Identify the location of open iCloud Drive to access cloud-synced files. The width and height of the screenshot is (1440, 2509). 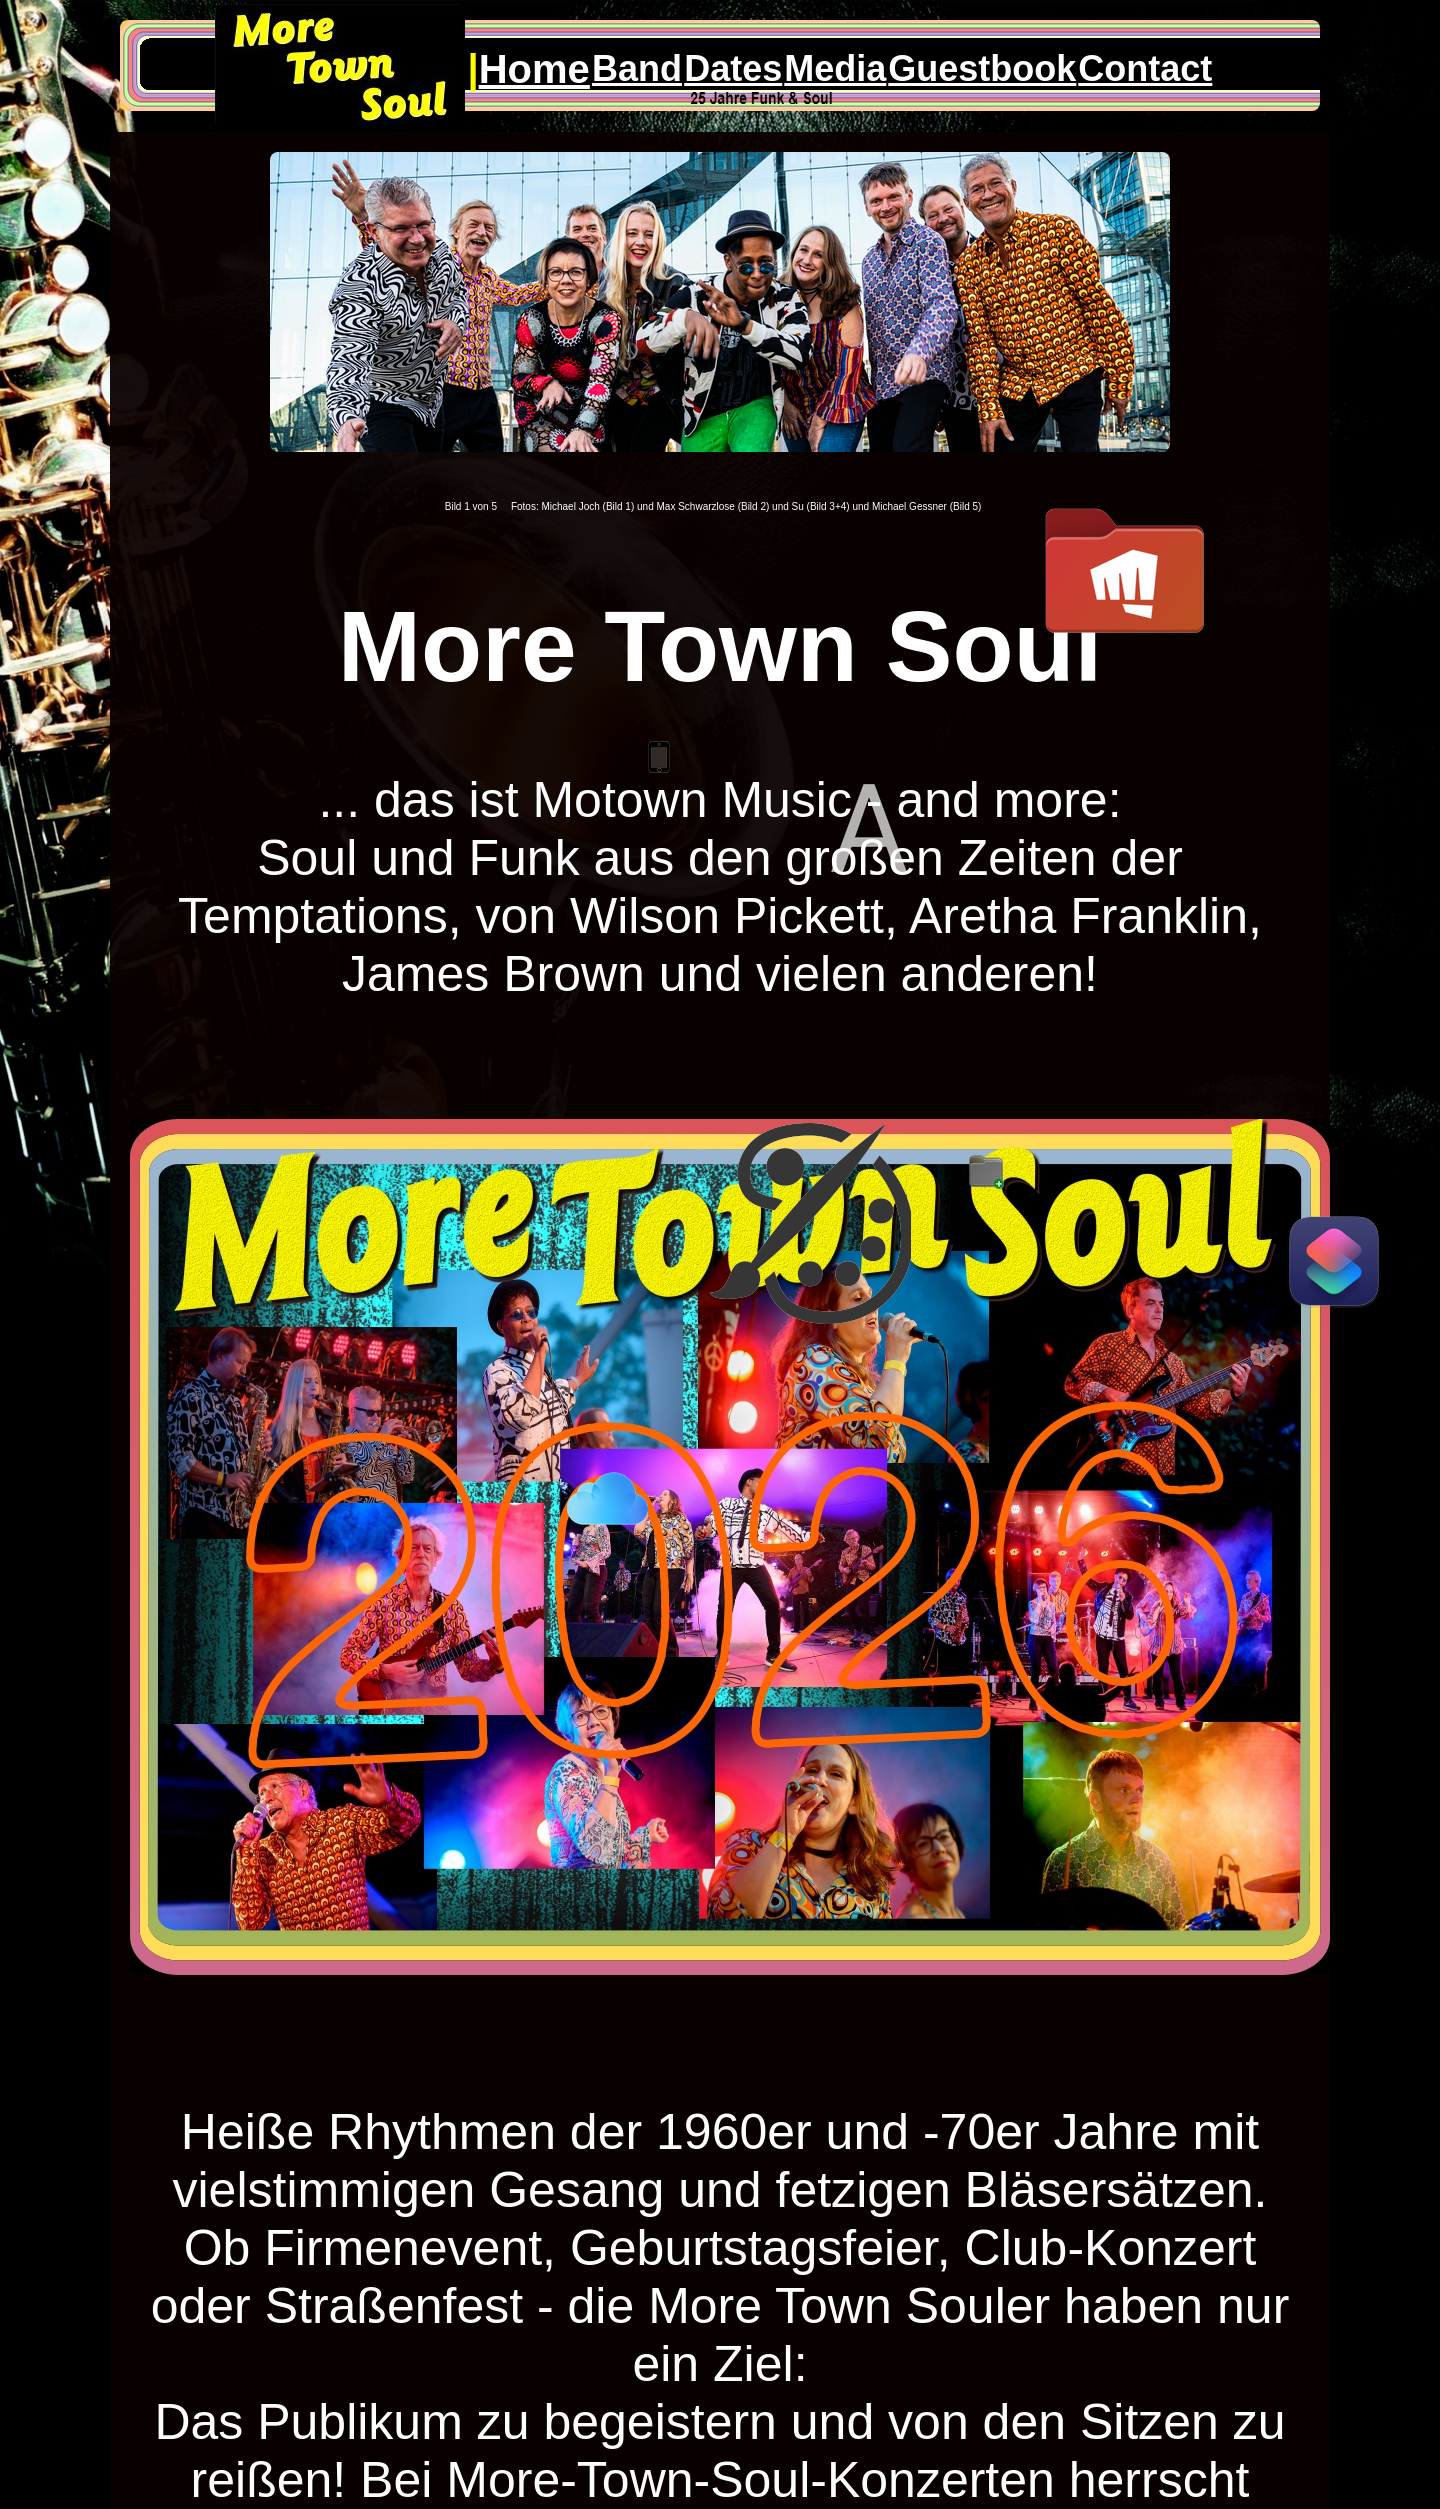
(607, 1498).